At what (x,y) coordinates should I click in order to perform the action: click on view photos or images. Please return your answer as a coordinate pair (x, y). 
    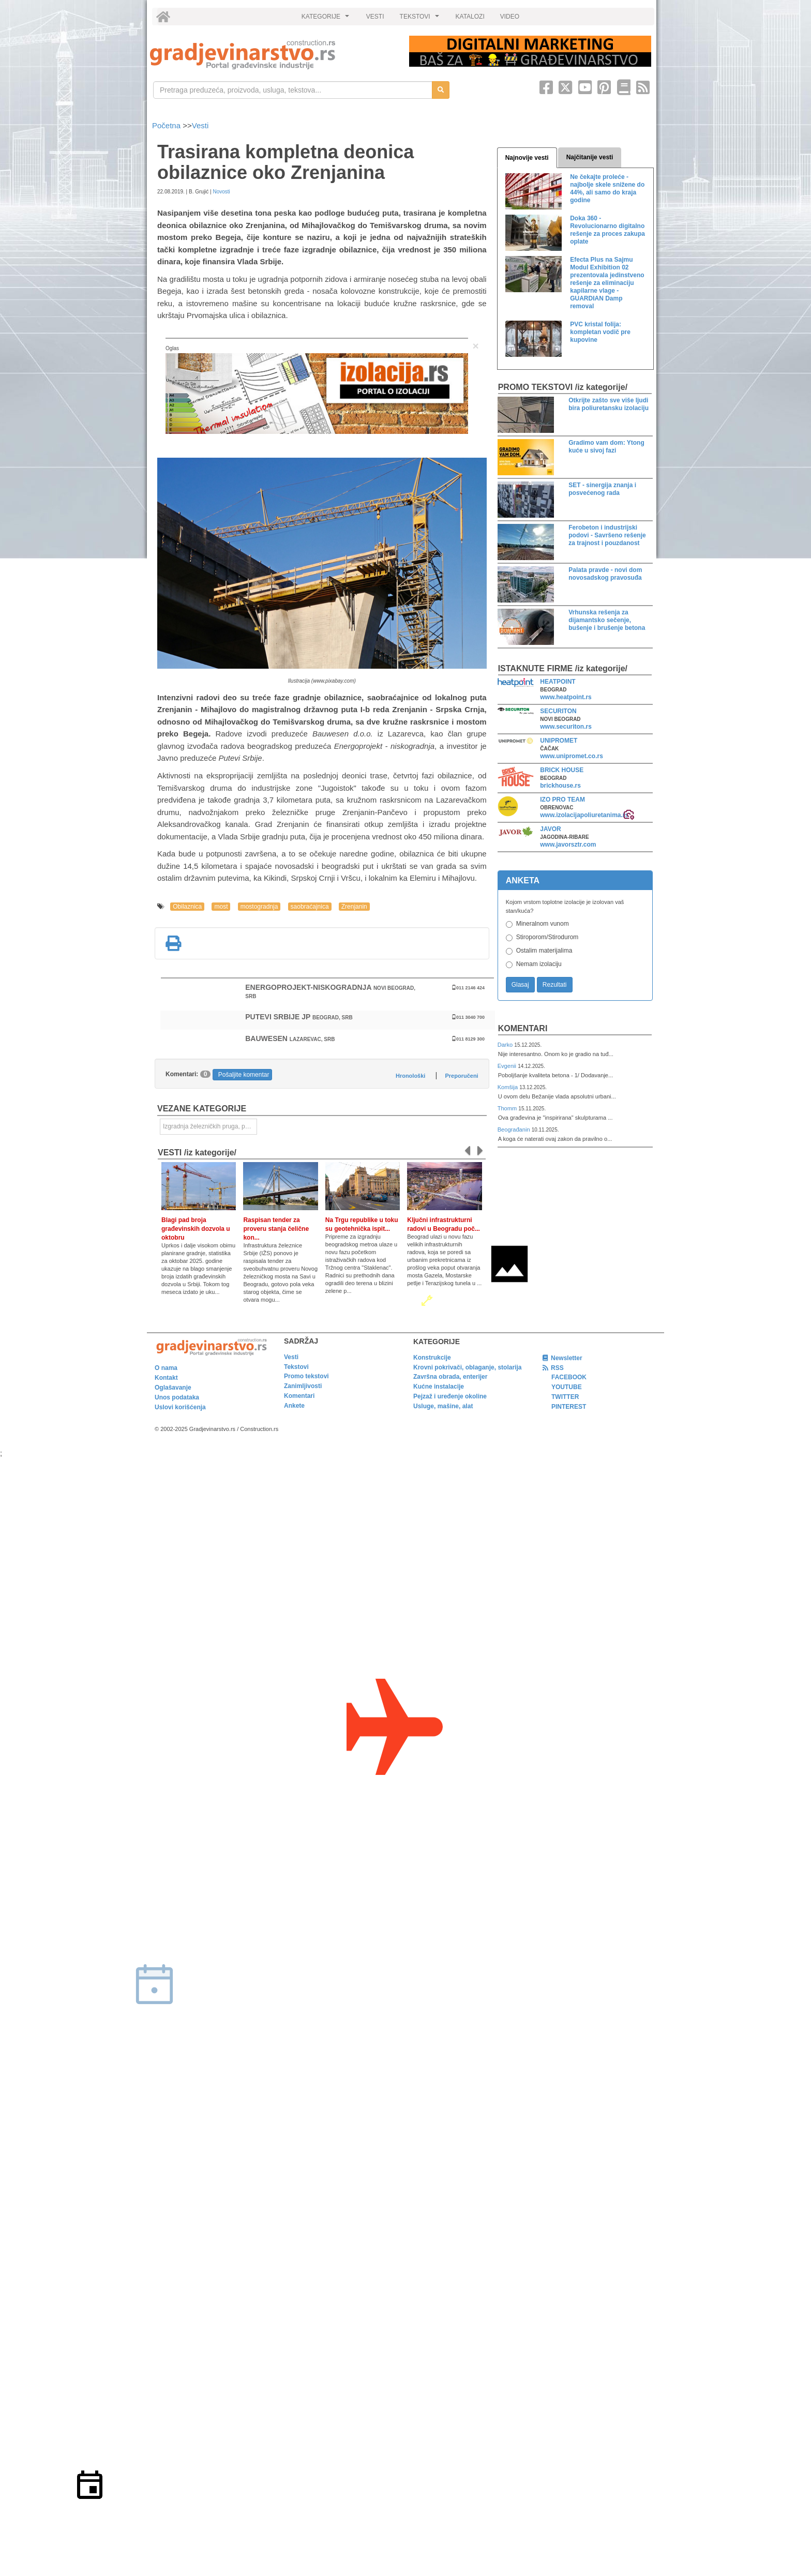
    Looking at the image, I should click on (509, 1264).